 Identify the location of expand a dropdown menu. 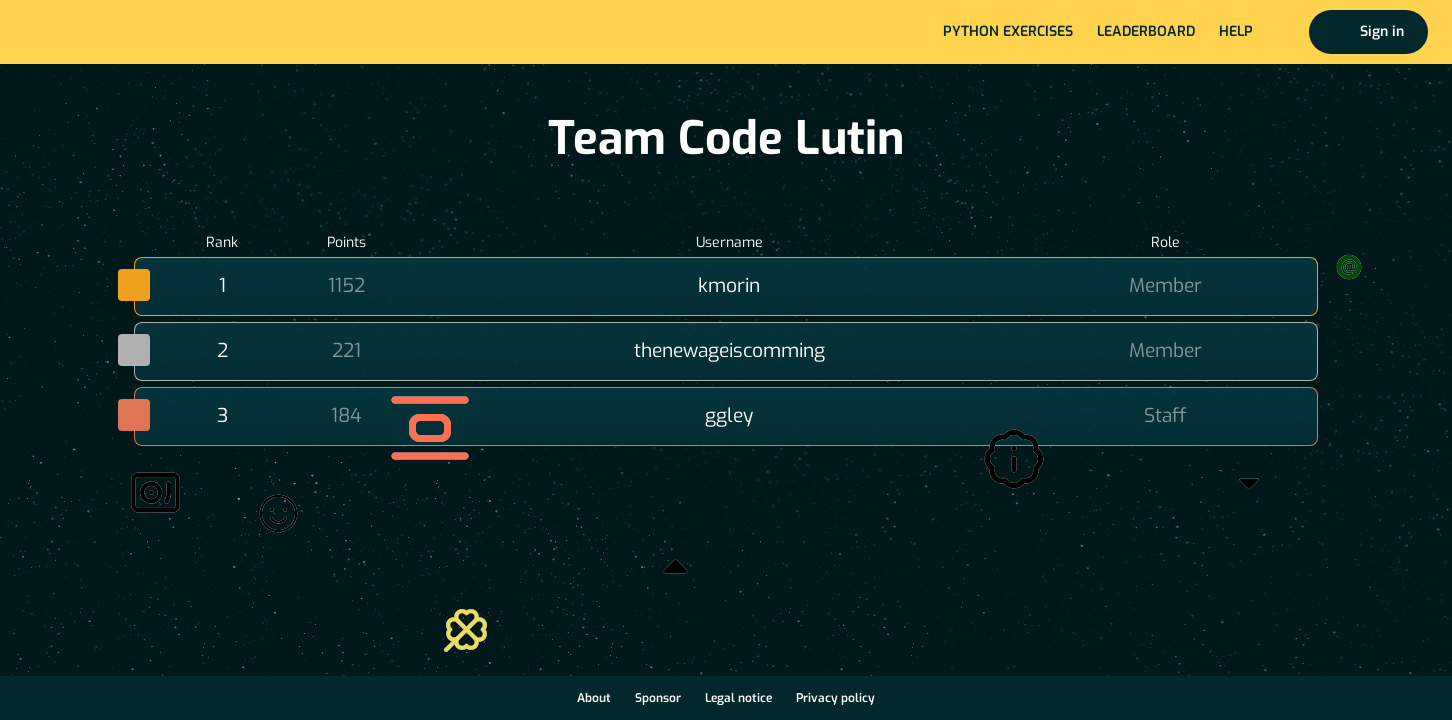
(1249, 483).